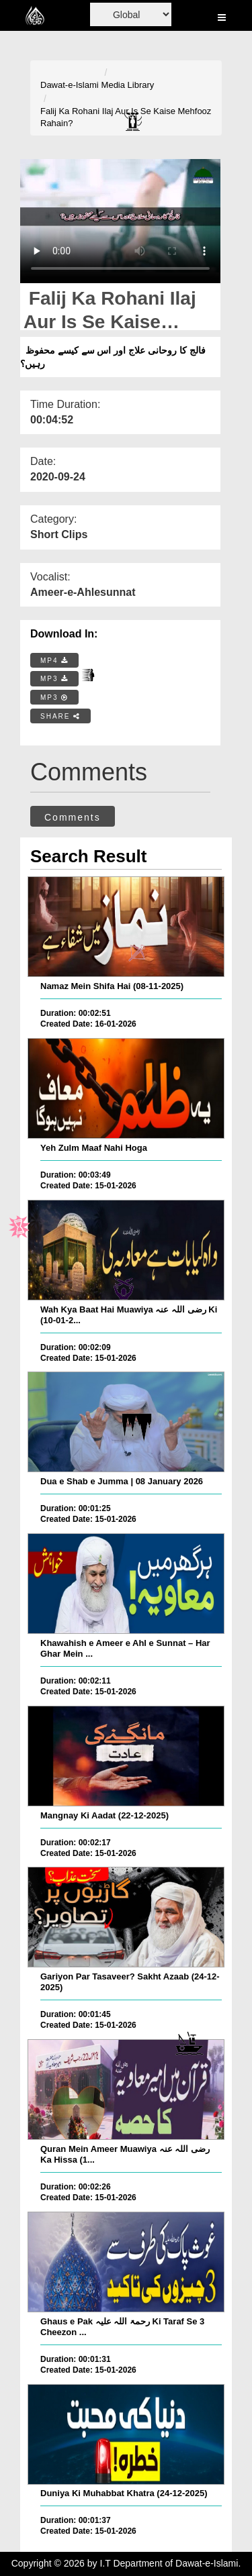  Describe the element at coordinates (136, 1428) in the screenshot. I see `indicates a cave or underground environment in a game` at that location.